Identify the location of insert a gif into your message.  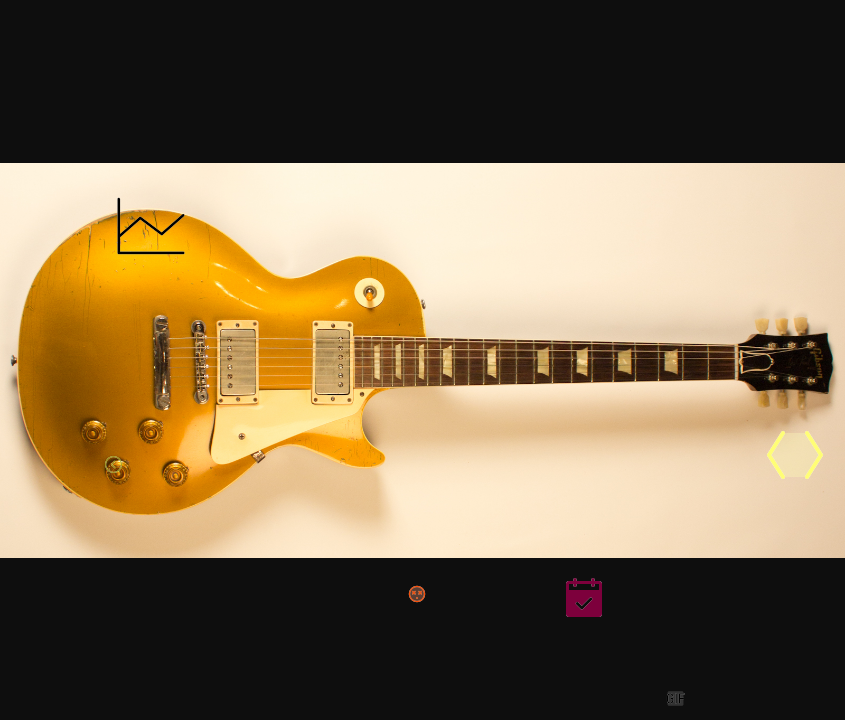
(675, 698).